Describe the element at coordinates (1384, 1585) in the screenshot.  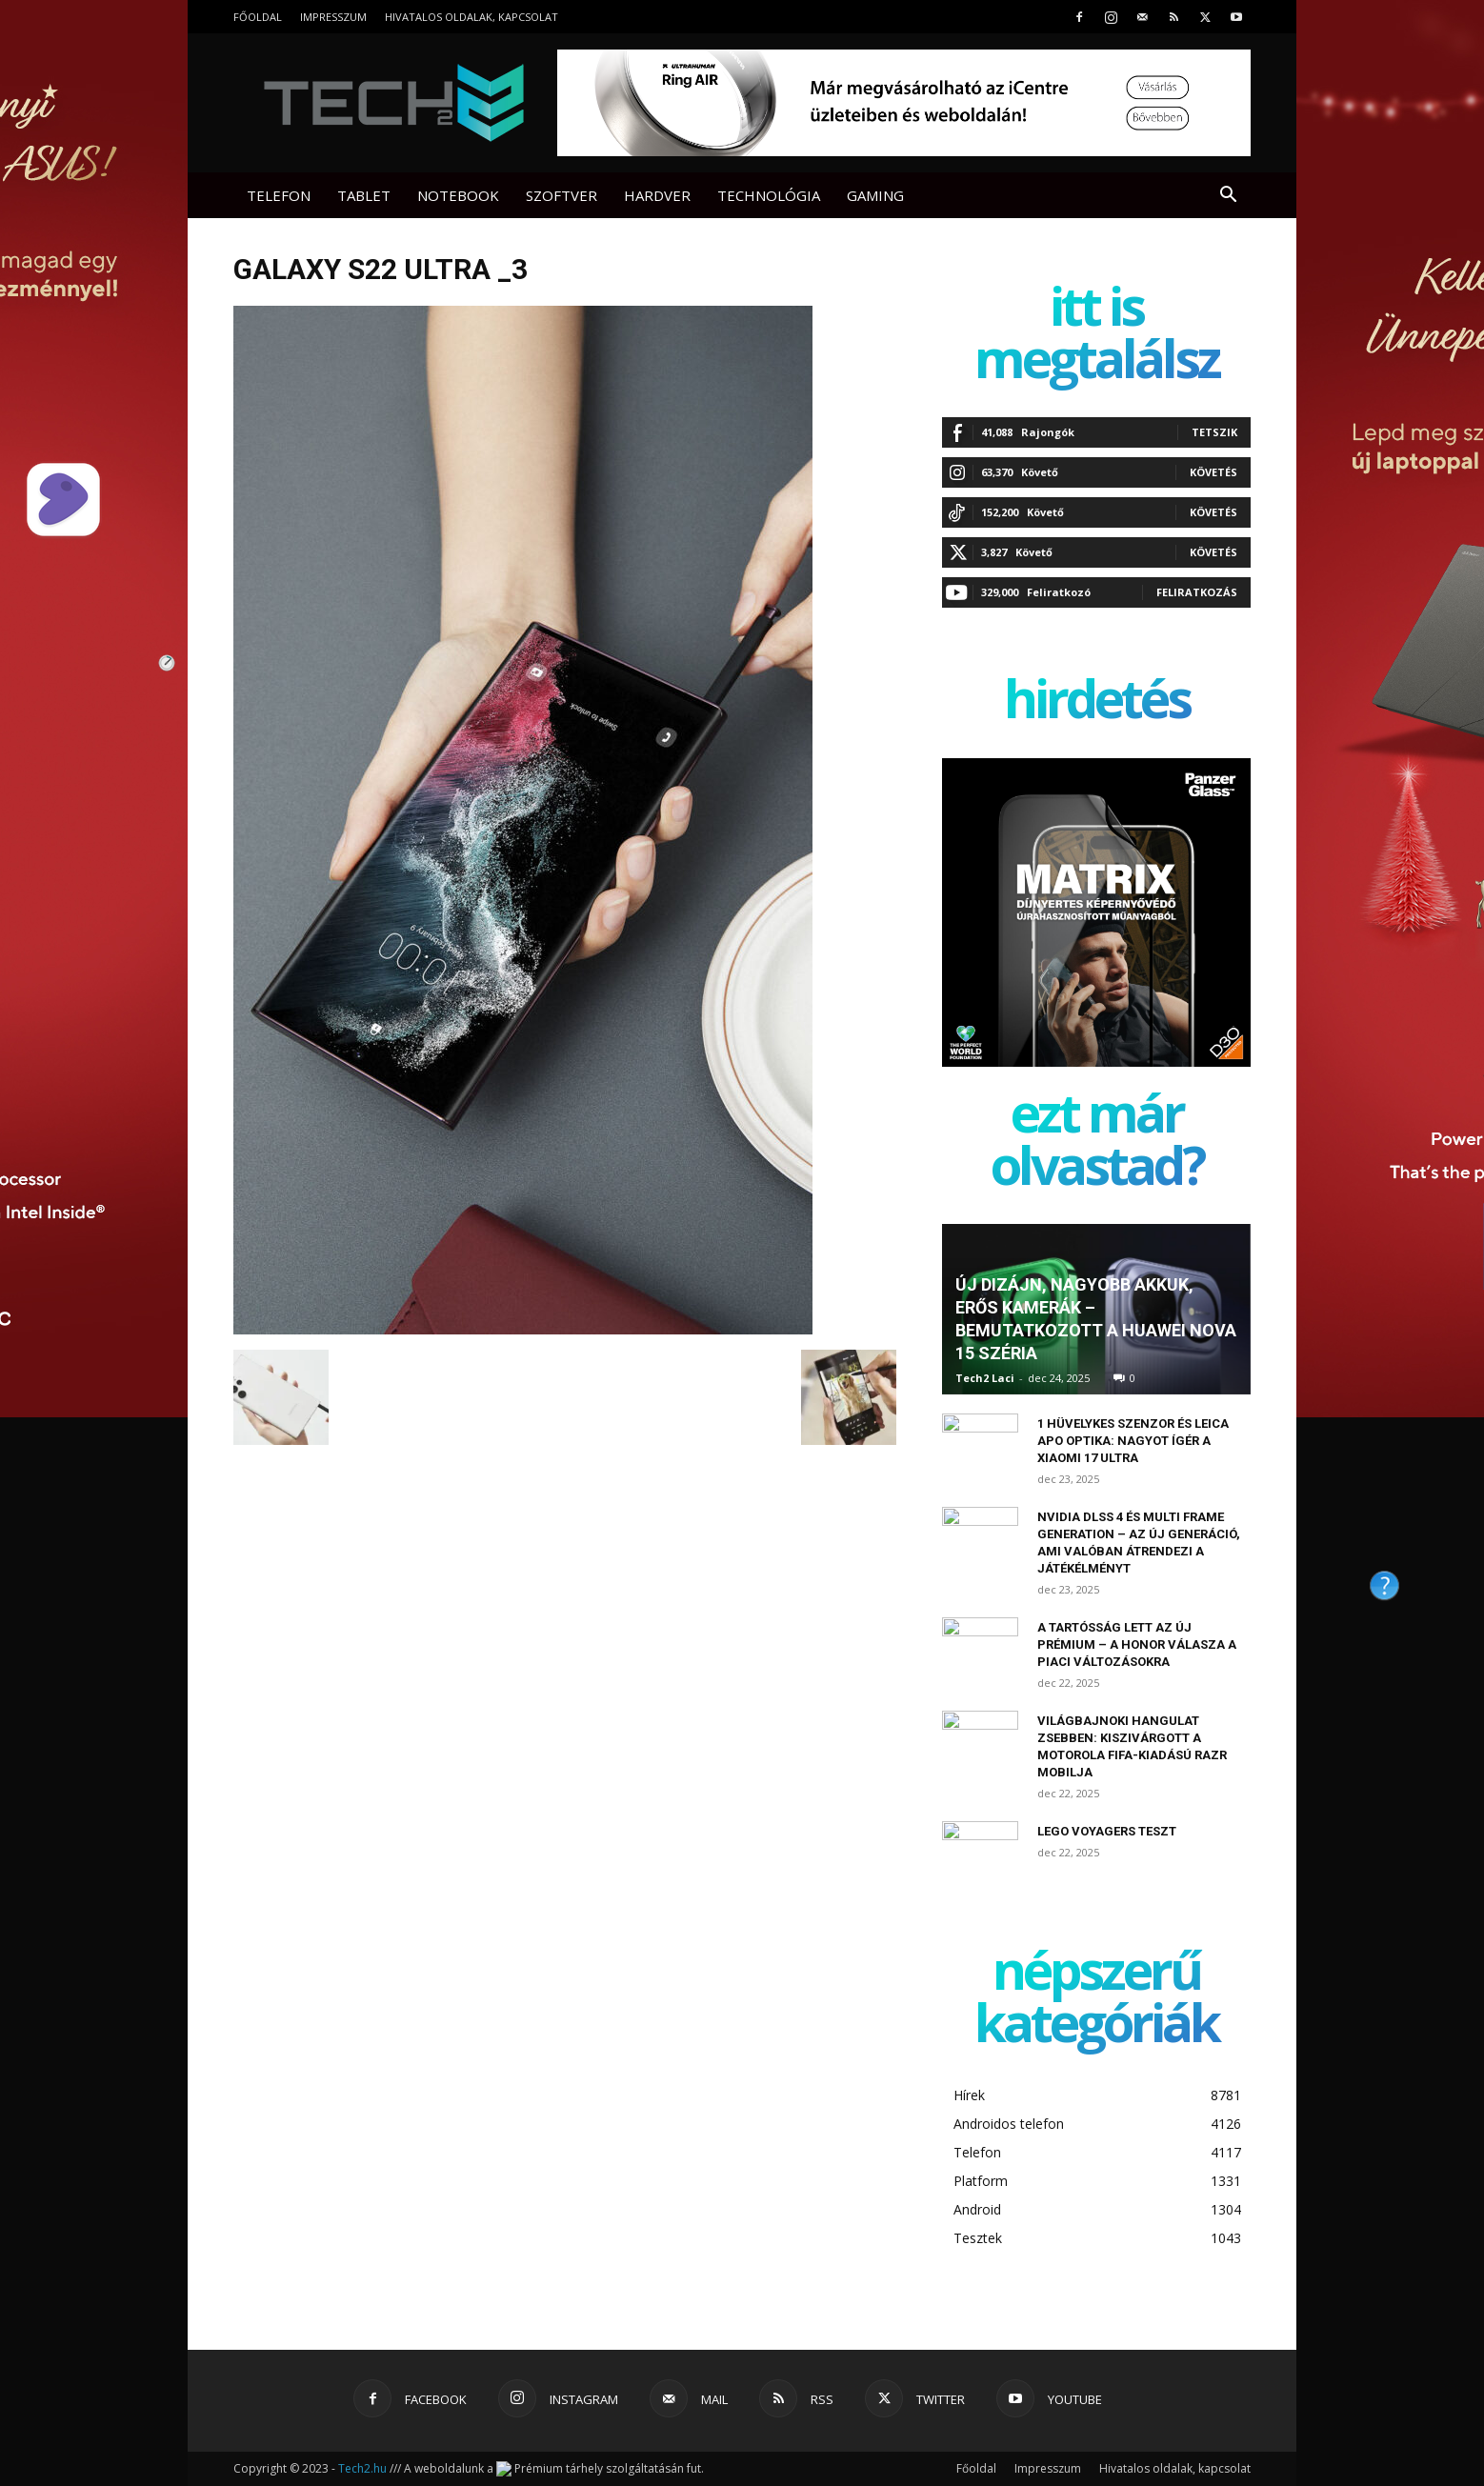
I see `open help documentation` at that location.